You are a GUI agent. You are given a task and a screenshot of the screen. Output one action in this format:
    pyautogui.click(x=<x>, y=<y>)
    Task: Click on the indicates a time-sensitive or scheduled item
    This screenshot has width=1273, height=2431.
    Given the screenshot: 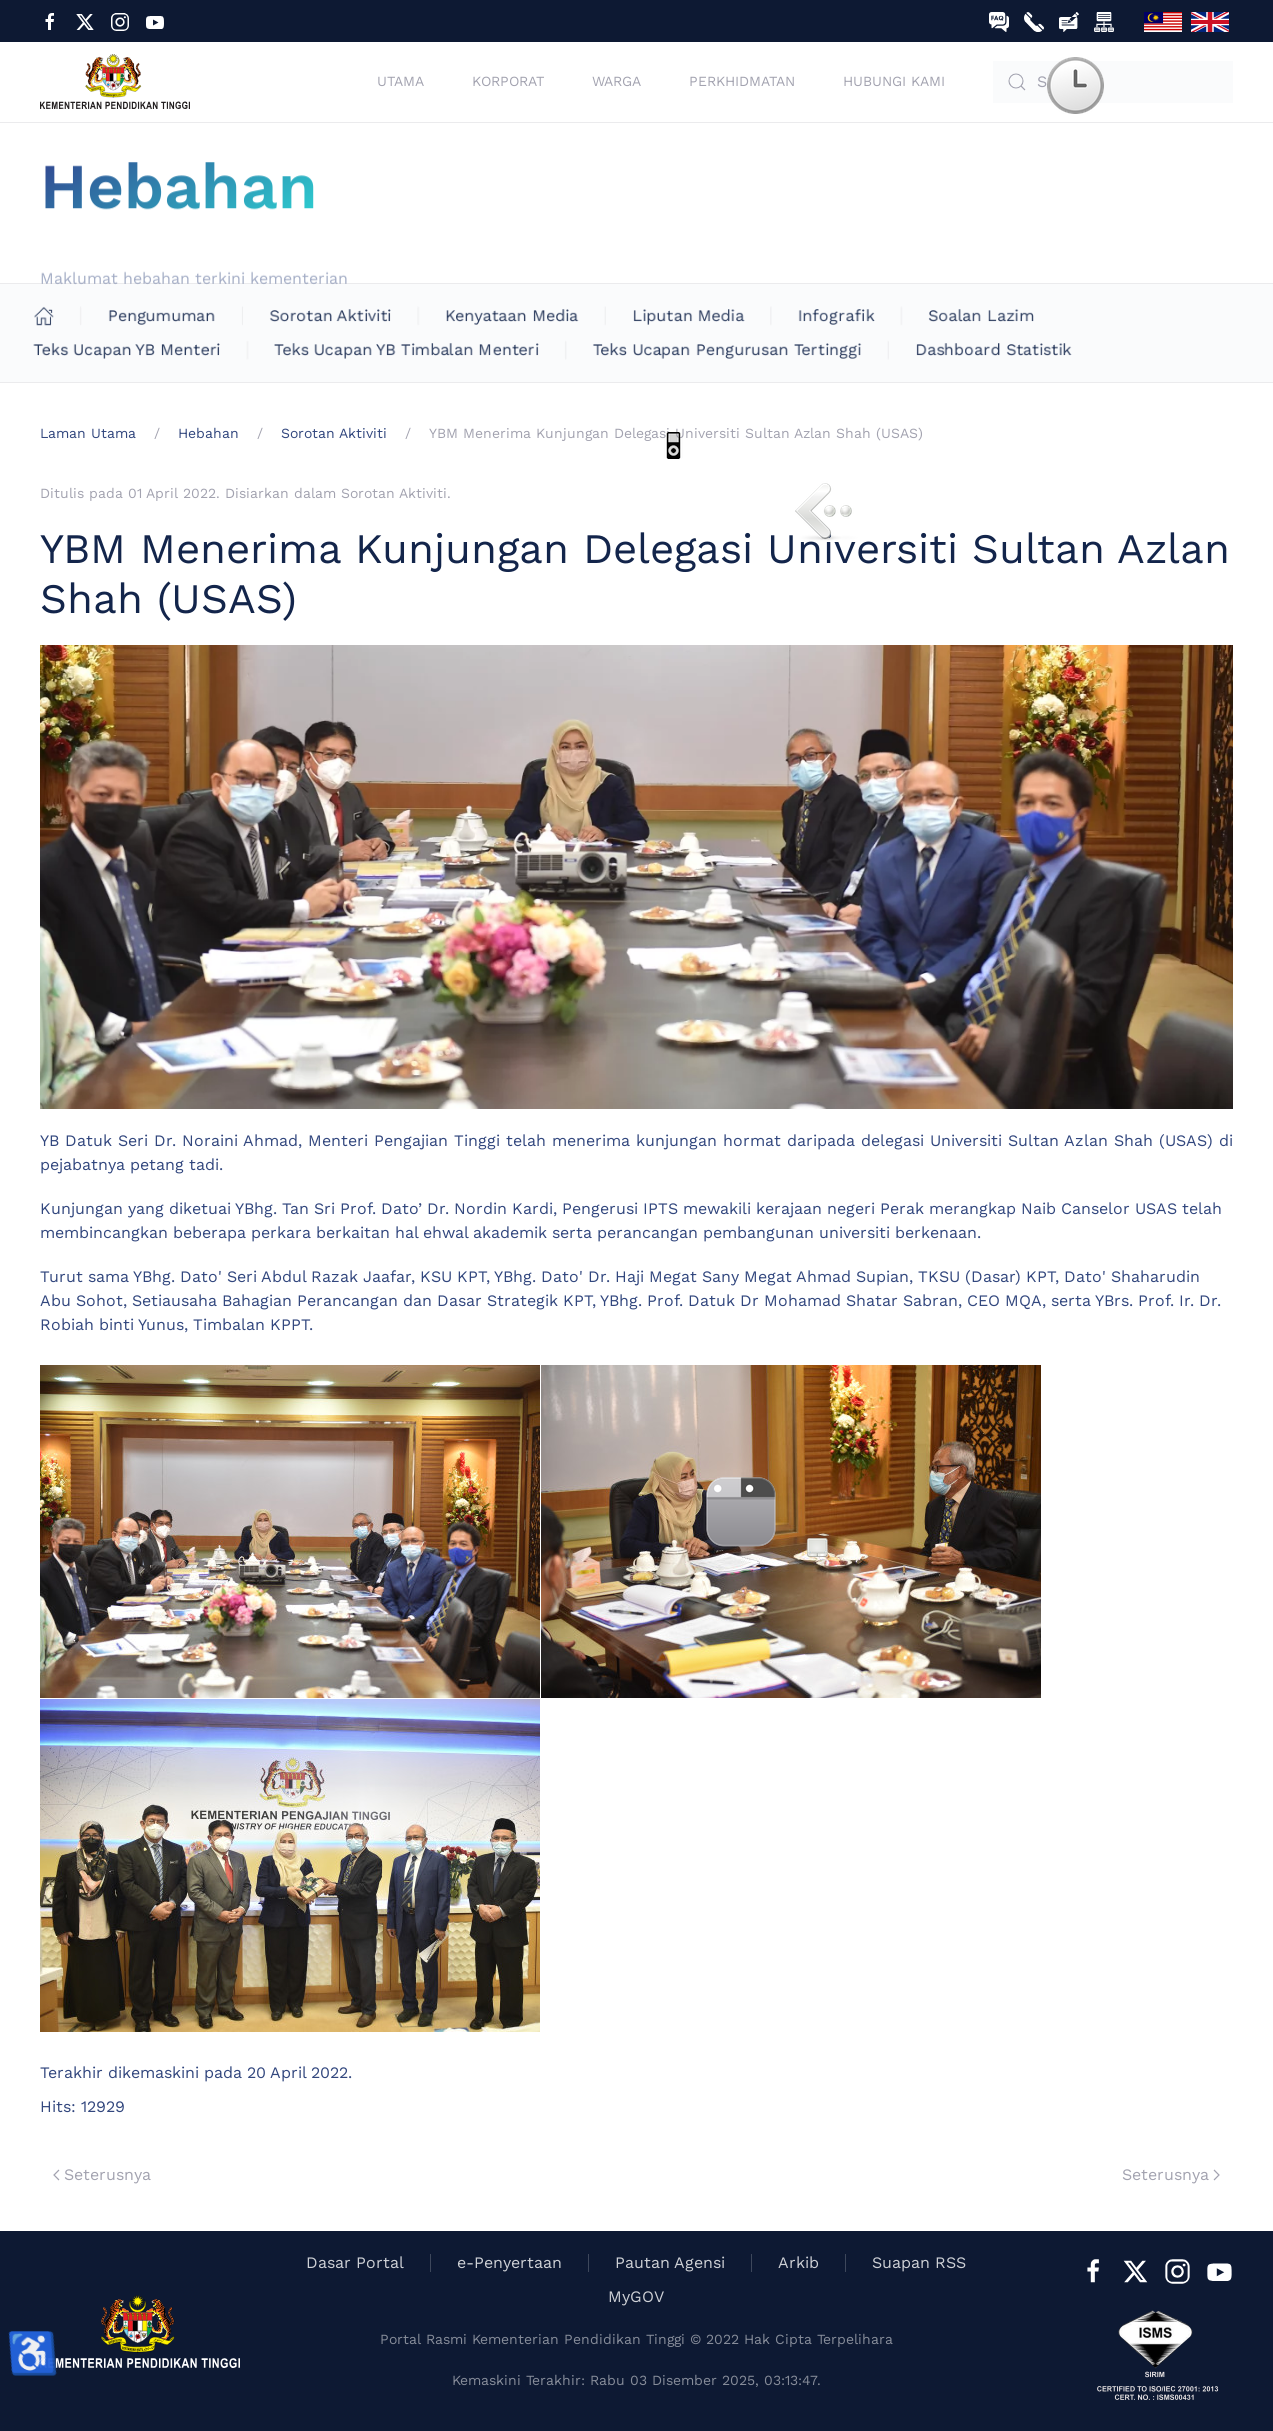 What is the action you would take?
    pyautogui.click(x=1075, y=85)
    